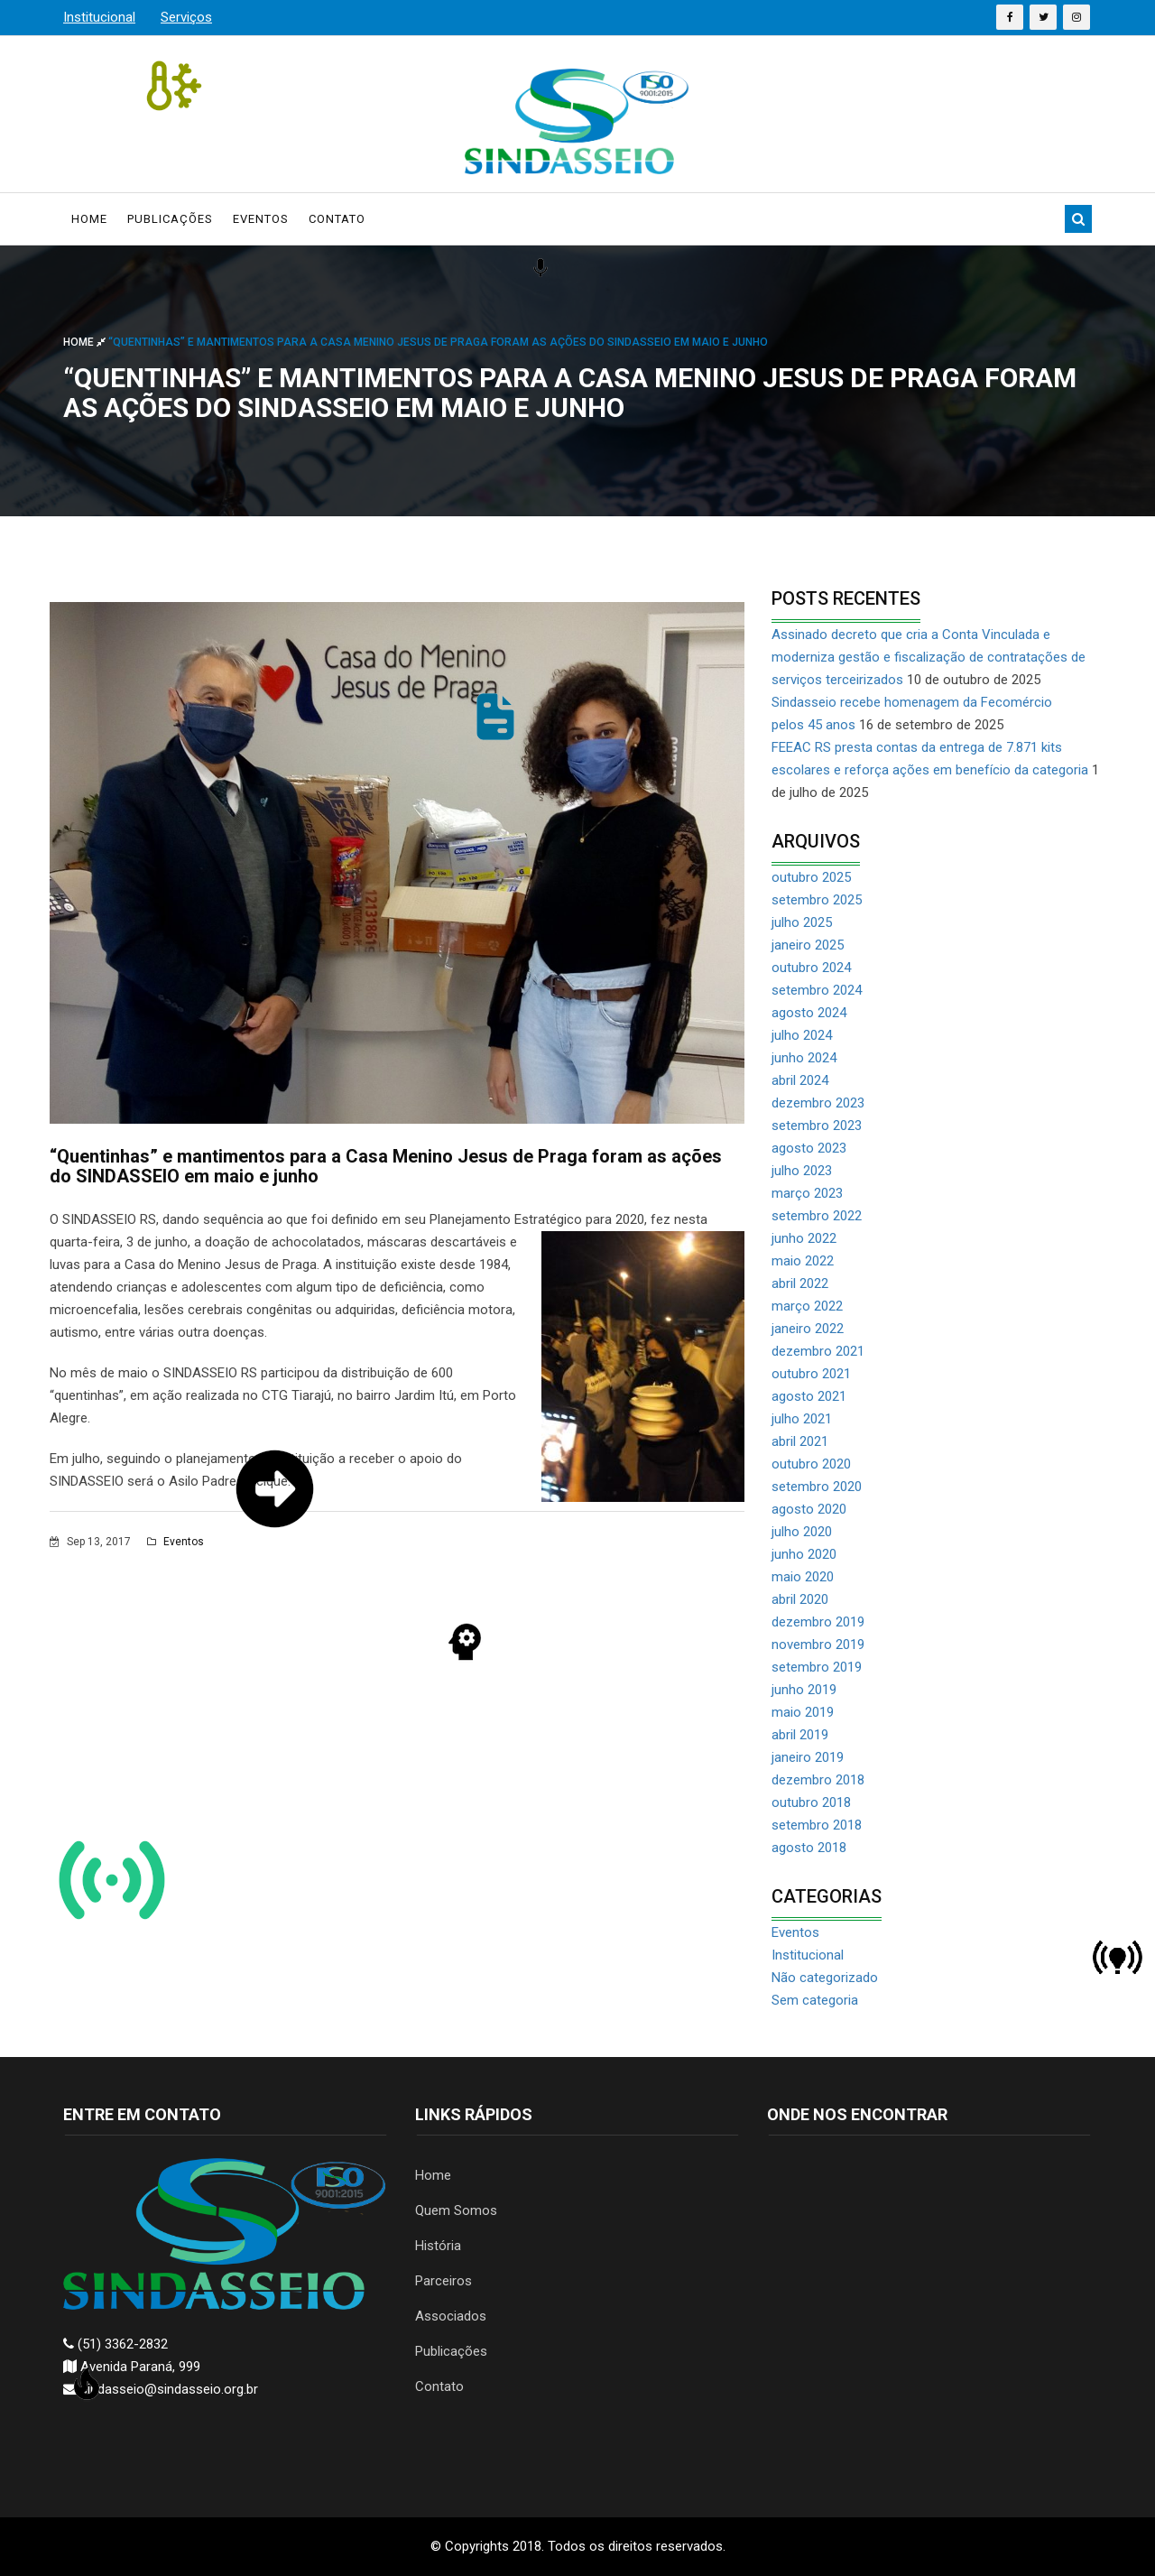 This screenshot has width=1155, height=2576. What do you see at coordinates (495, 717) in the screenshot?
I see `view invoice or billing document` at bounding box center [495, 717].